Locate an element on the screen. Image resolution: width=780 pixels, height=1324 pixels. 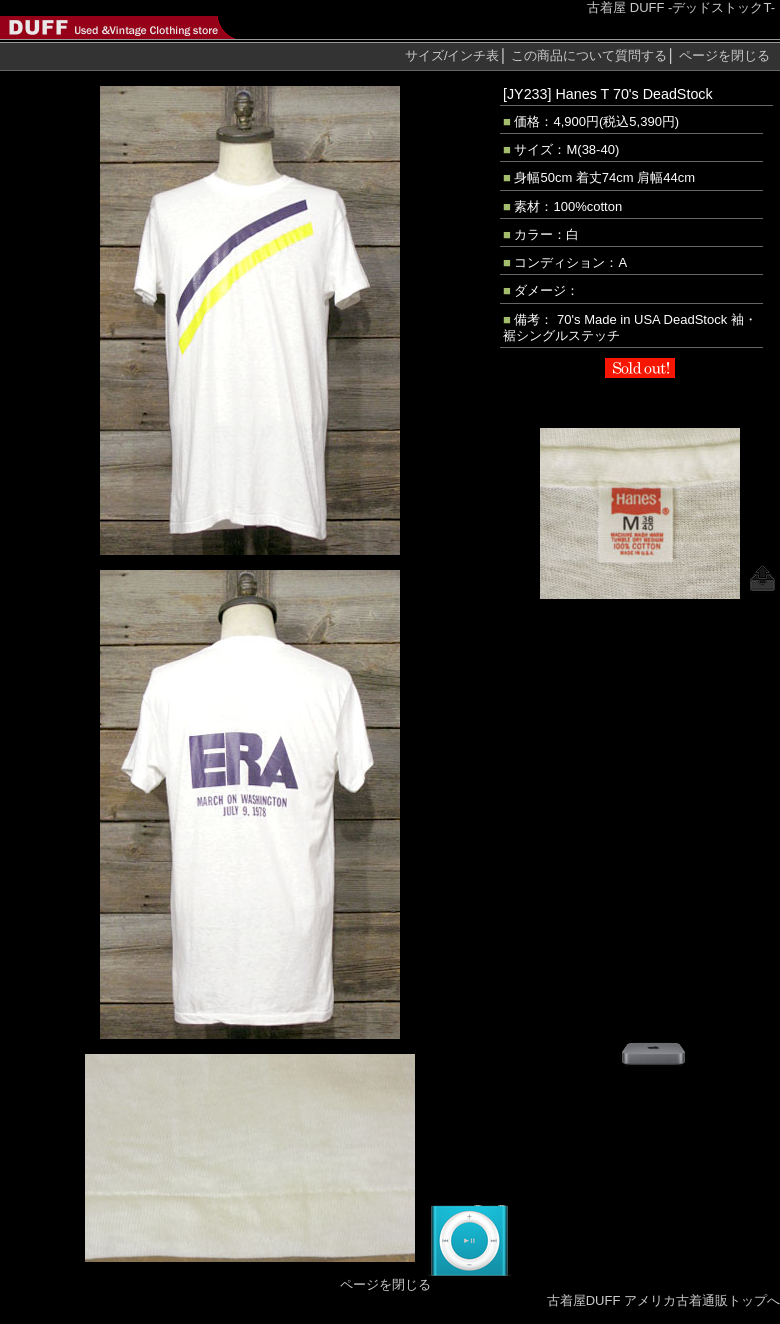
indicates a mac mini device in system preferences is located at coordinates (653, 1053).